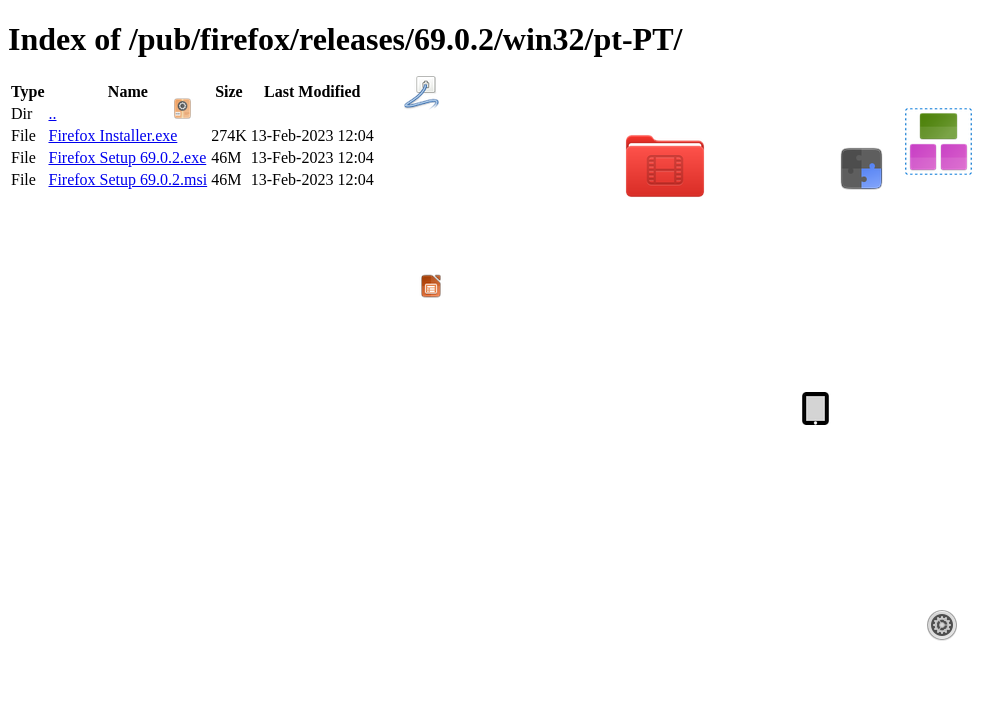  What do you see at coordinates (815, 408) in the screenshot?
I see `view connected iPad device` at bounding box center [815, 408].